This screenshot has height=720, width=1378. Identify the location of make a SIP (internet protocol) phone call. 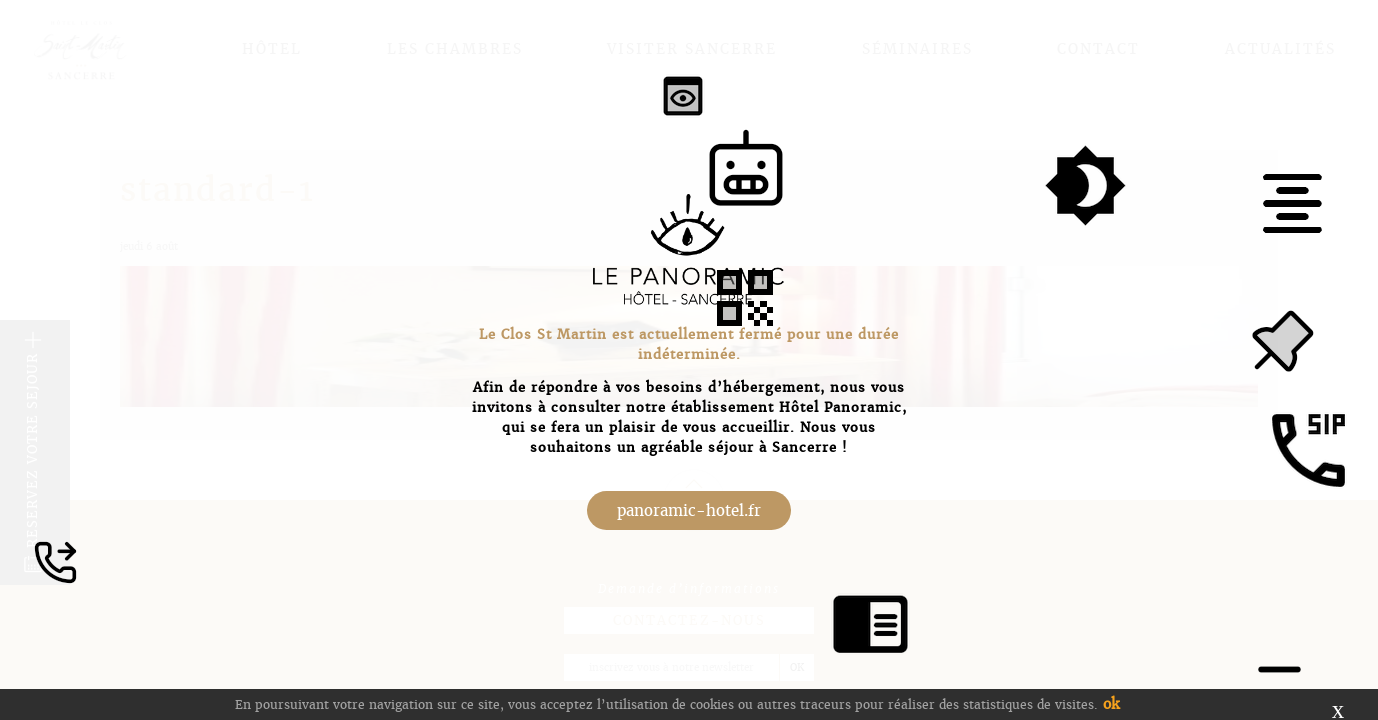
(1308, 450).